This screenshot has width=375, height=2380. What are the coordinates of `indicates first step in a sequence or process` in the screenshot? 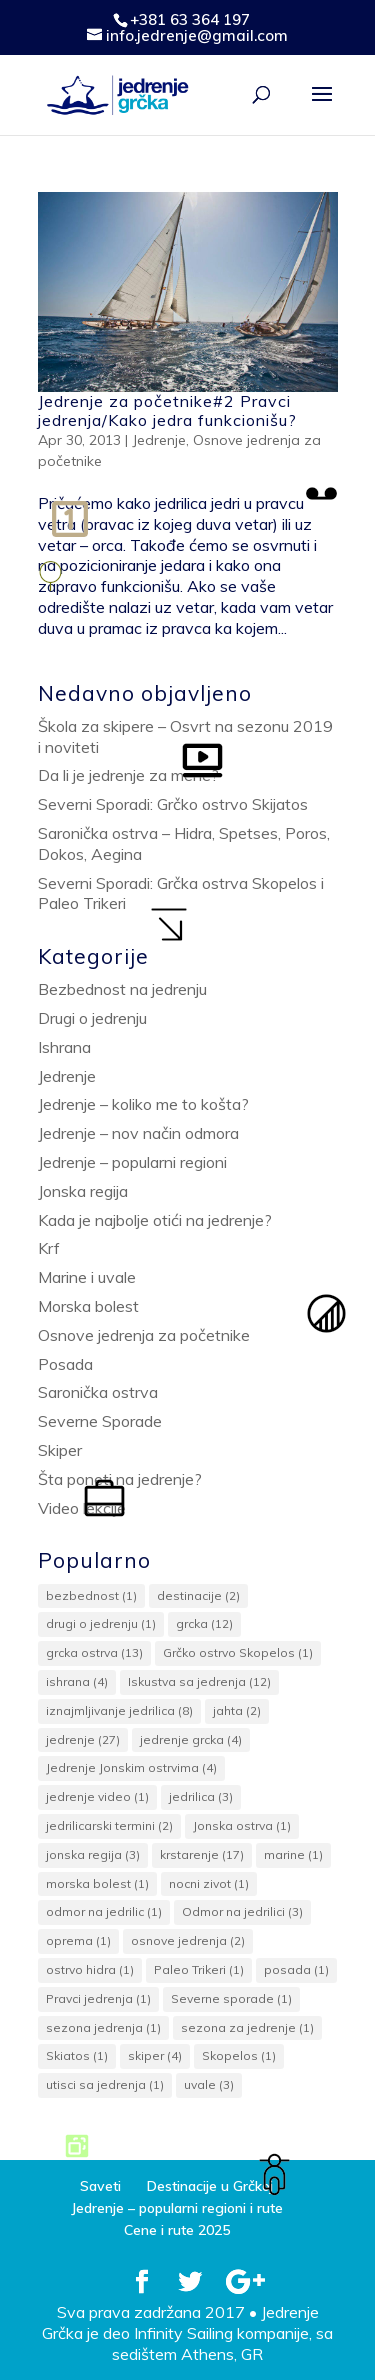 It's located at (70, 519).